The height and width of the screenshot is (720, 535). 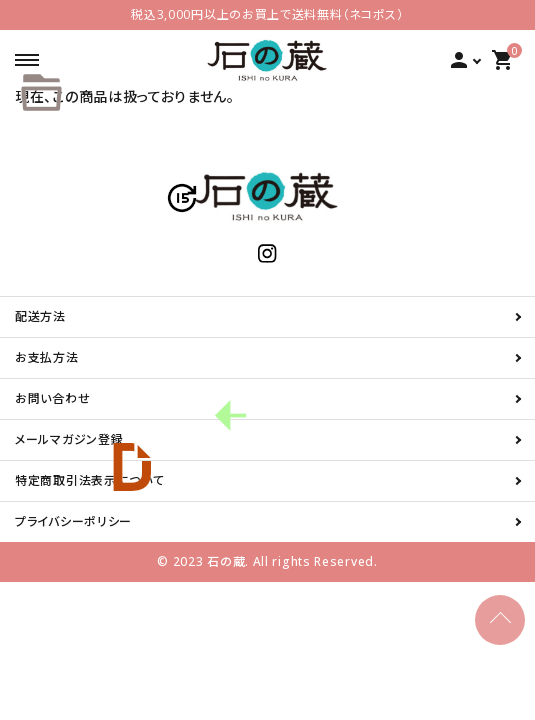 What do you see at coordinates (230, 415) in the screenshot?
I see `go back to the previous screen` at bounding box center [230, 415].